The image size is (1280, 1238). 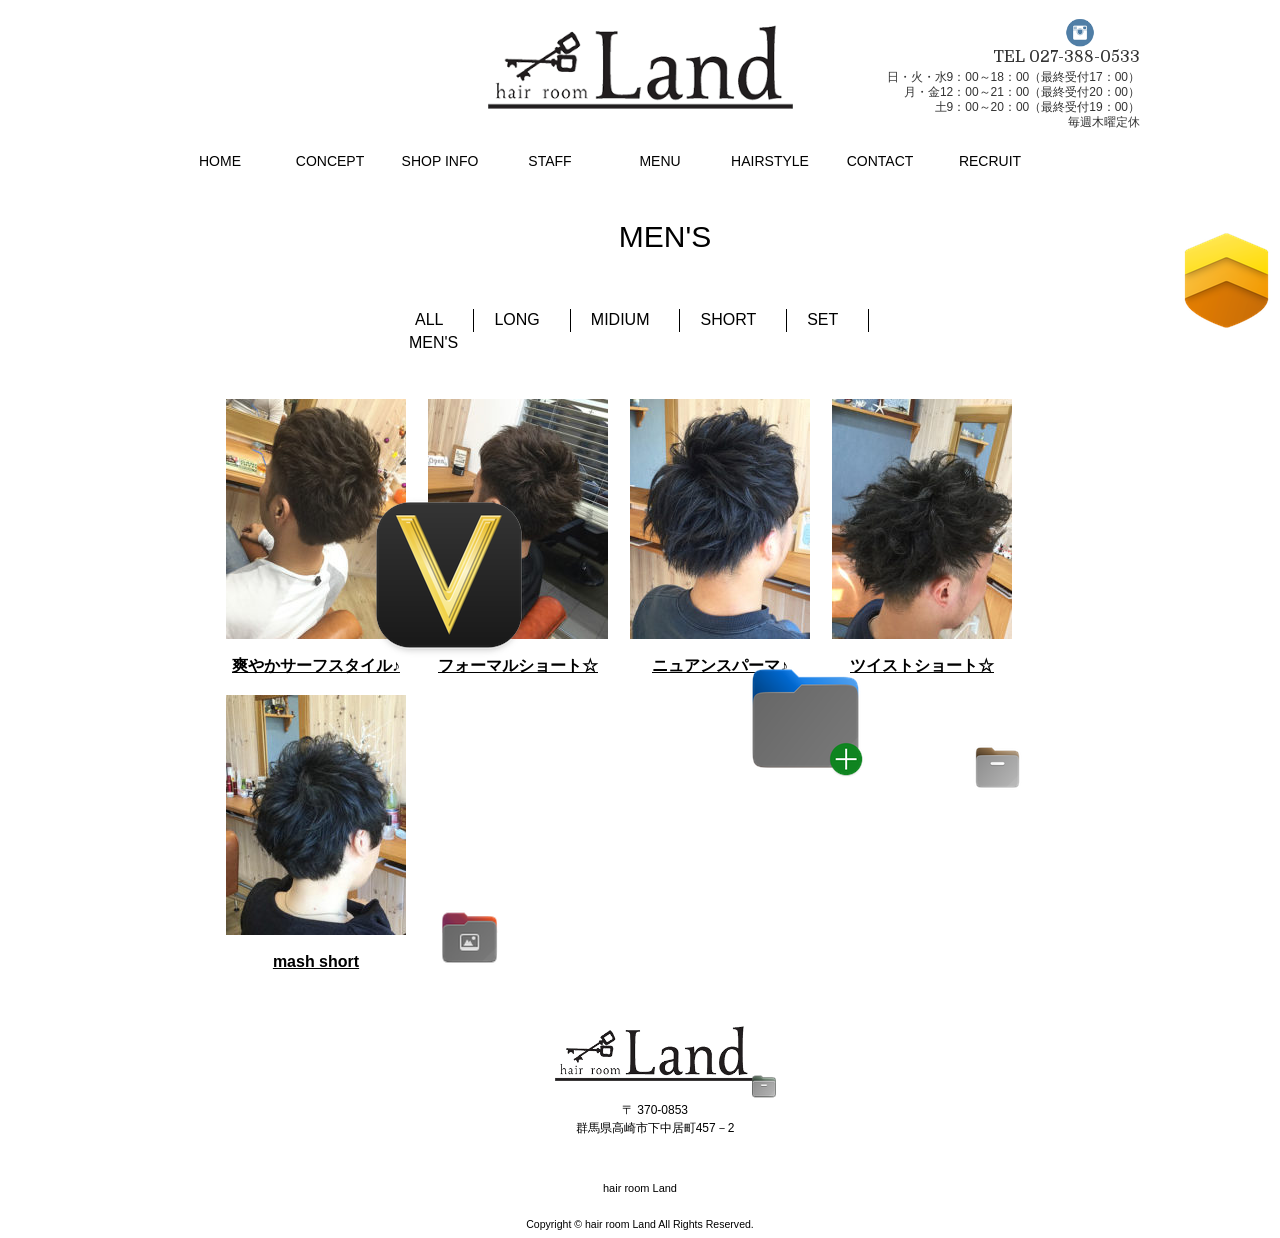 I want to click on create a new folder, so click(x=805, y=718).